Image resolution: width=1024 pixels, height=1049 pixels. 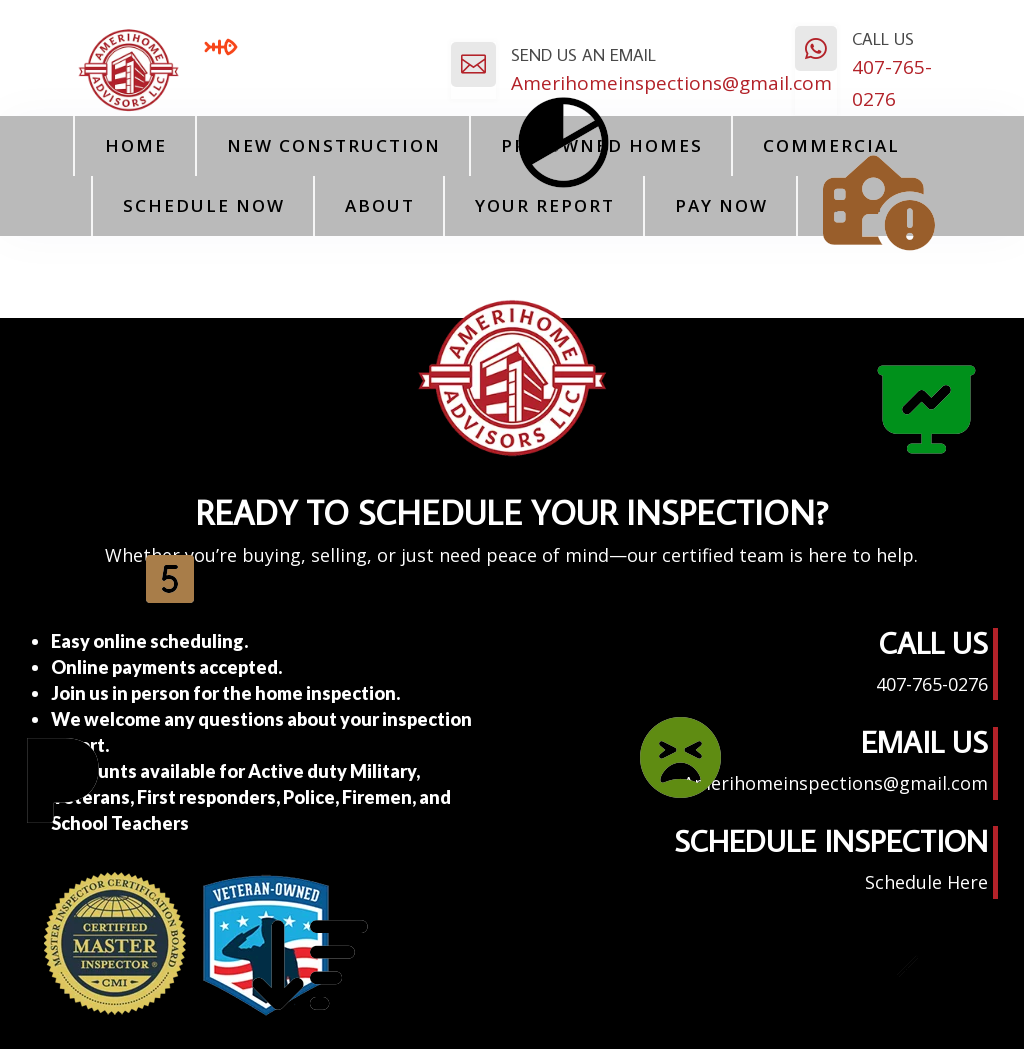 I want to click on school alert or warning notification, so click(x=879, y=200).